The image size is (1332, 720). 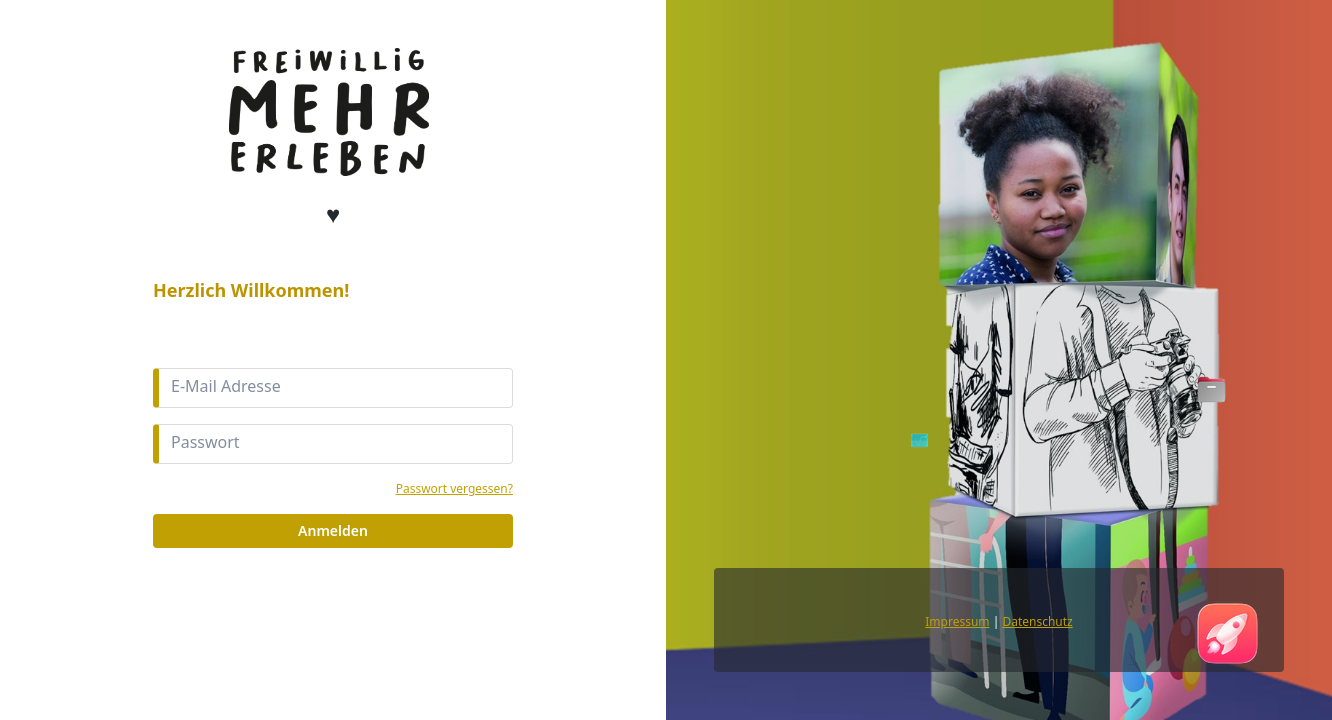 What do you see at coordinates (919, 440) in the screenshot?
I see `open system resource usage monitor` at bounding box center [919, 440].